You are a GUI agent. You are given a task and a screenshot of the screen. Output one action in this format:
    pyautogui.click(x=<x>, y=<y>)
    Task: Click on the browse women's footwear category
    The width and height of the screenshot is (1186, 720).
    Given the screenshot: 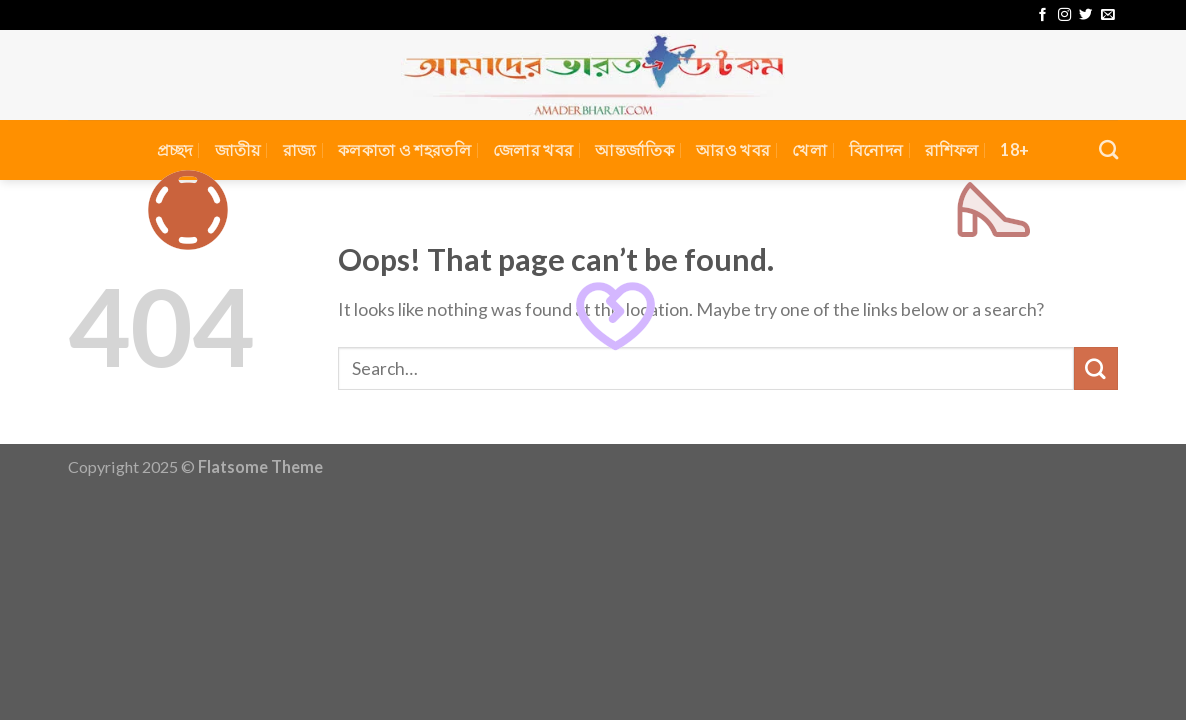 What is the action you would take?
    pyautogui.click(x=990, y=212)
    